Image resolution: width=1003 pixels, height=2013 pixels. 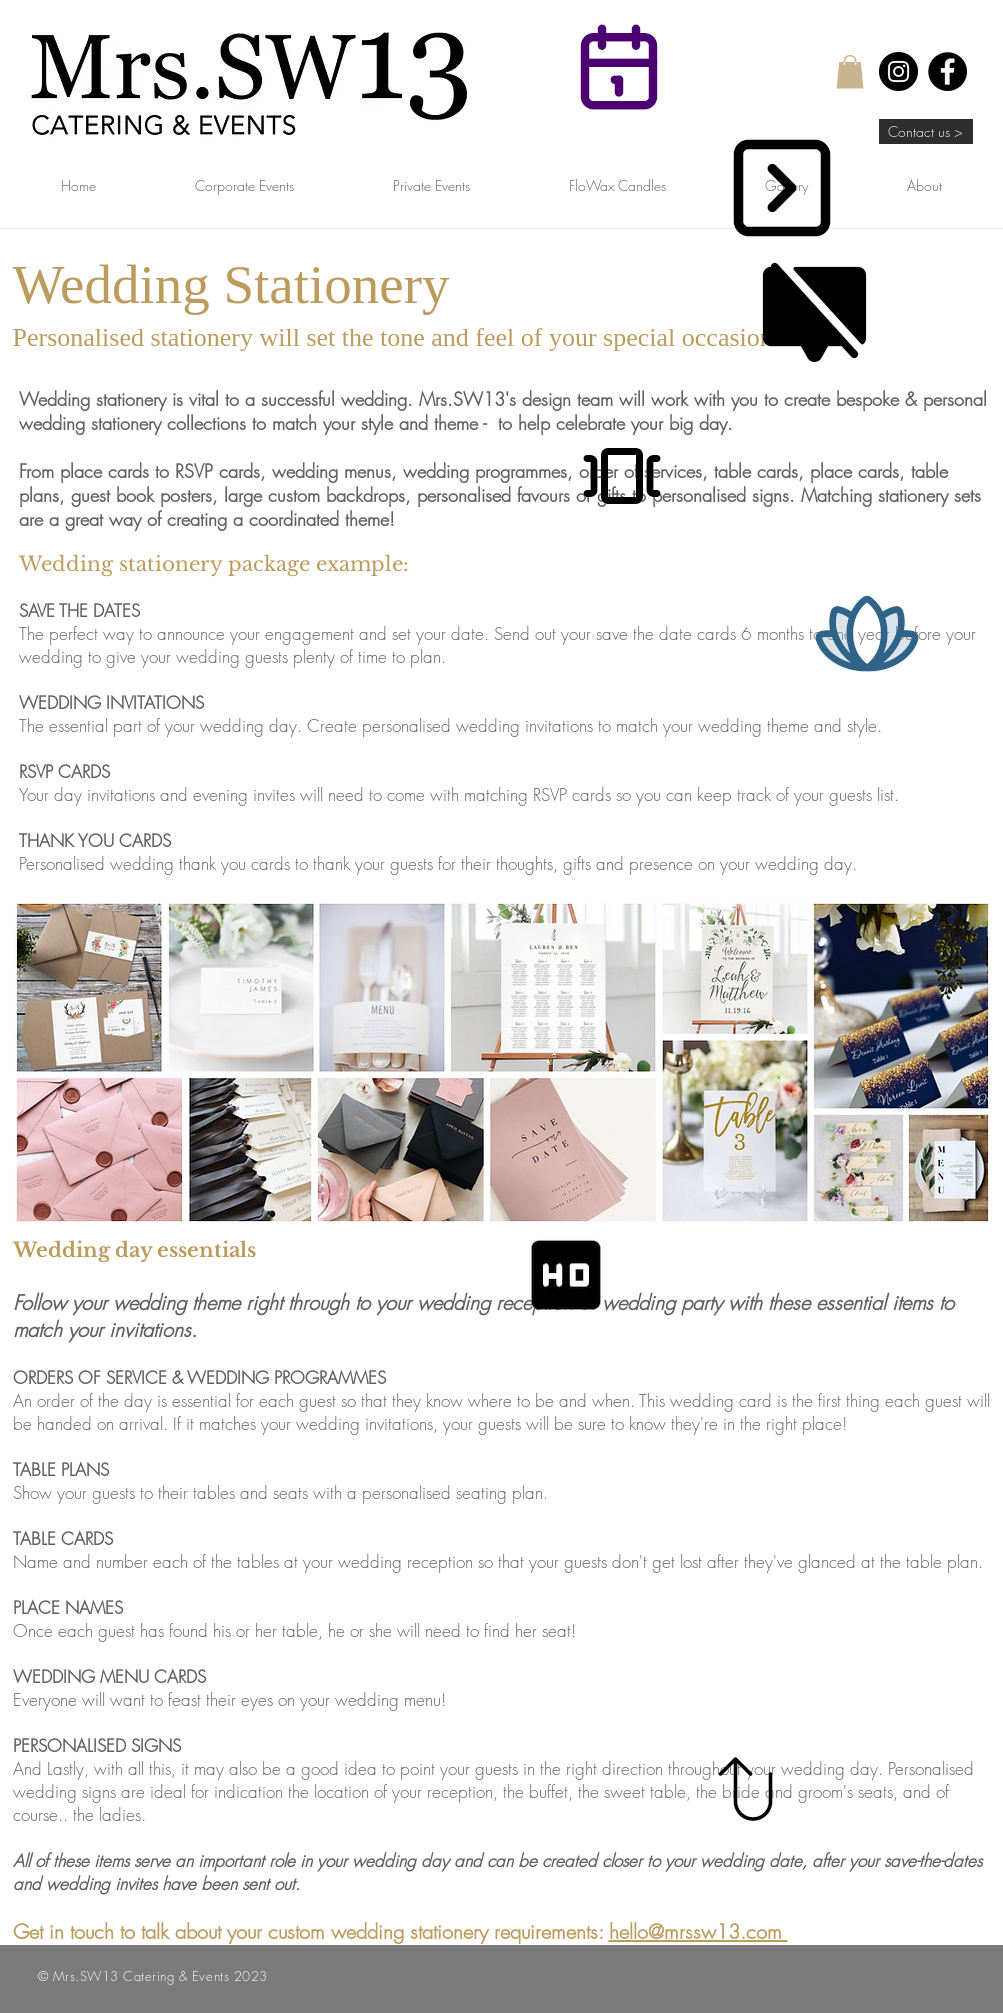 I want to click on undo or go back to previous state, so click(x=748, y=1789).